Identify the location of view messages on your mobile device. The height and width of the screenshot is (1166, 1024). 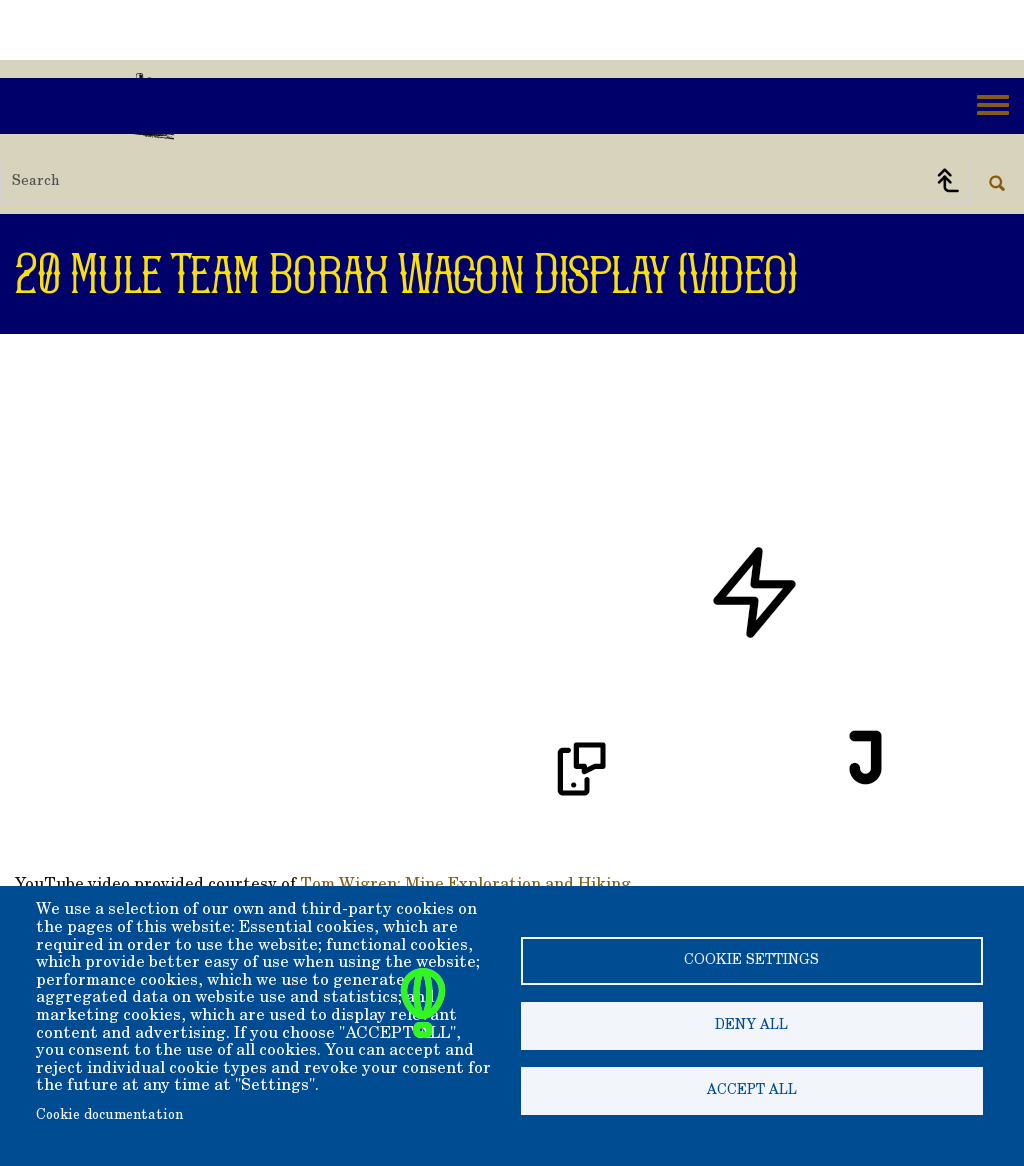
(579, 769).